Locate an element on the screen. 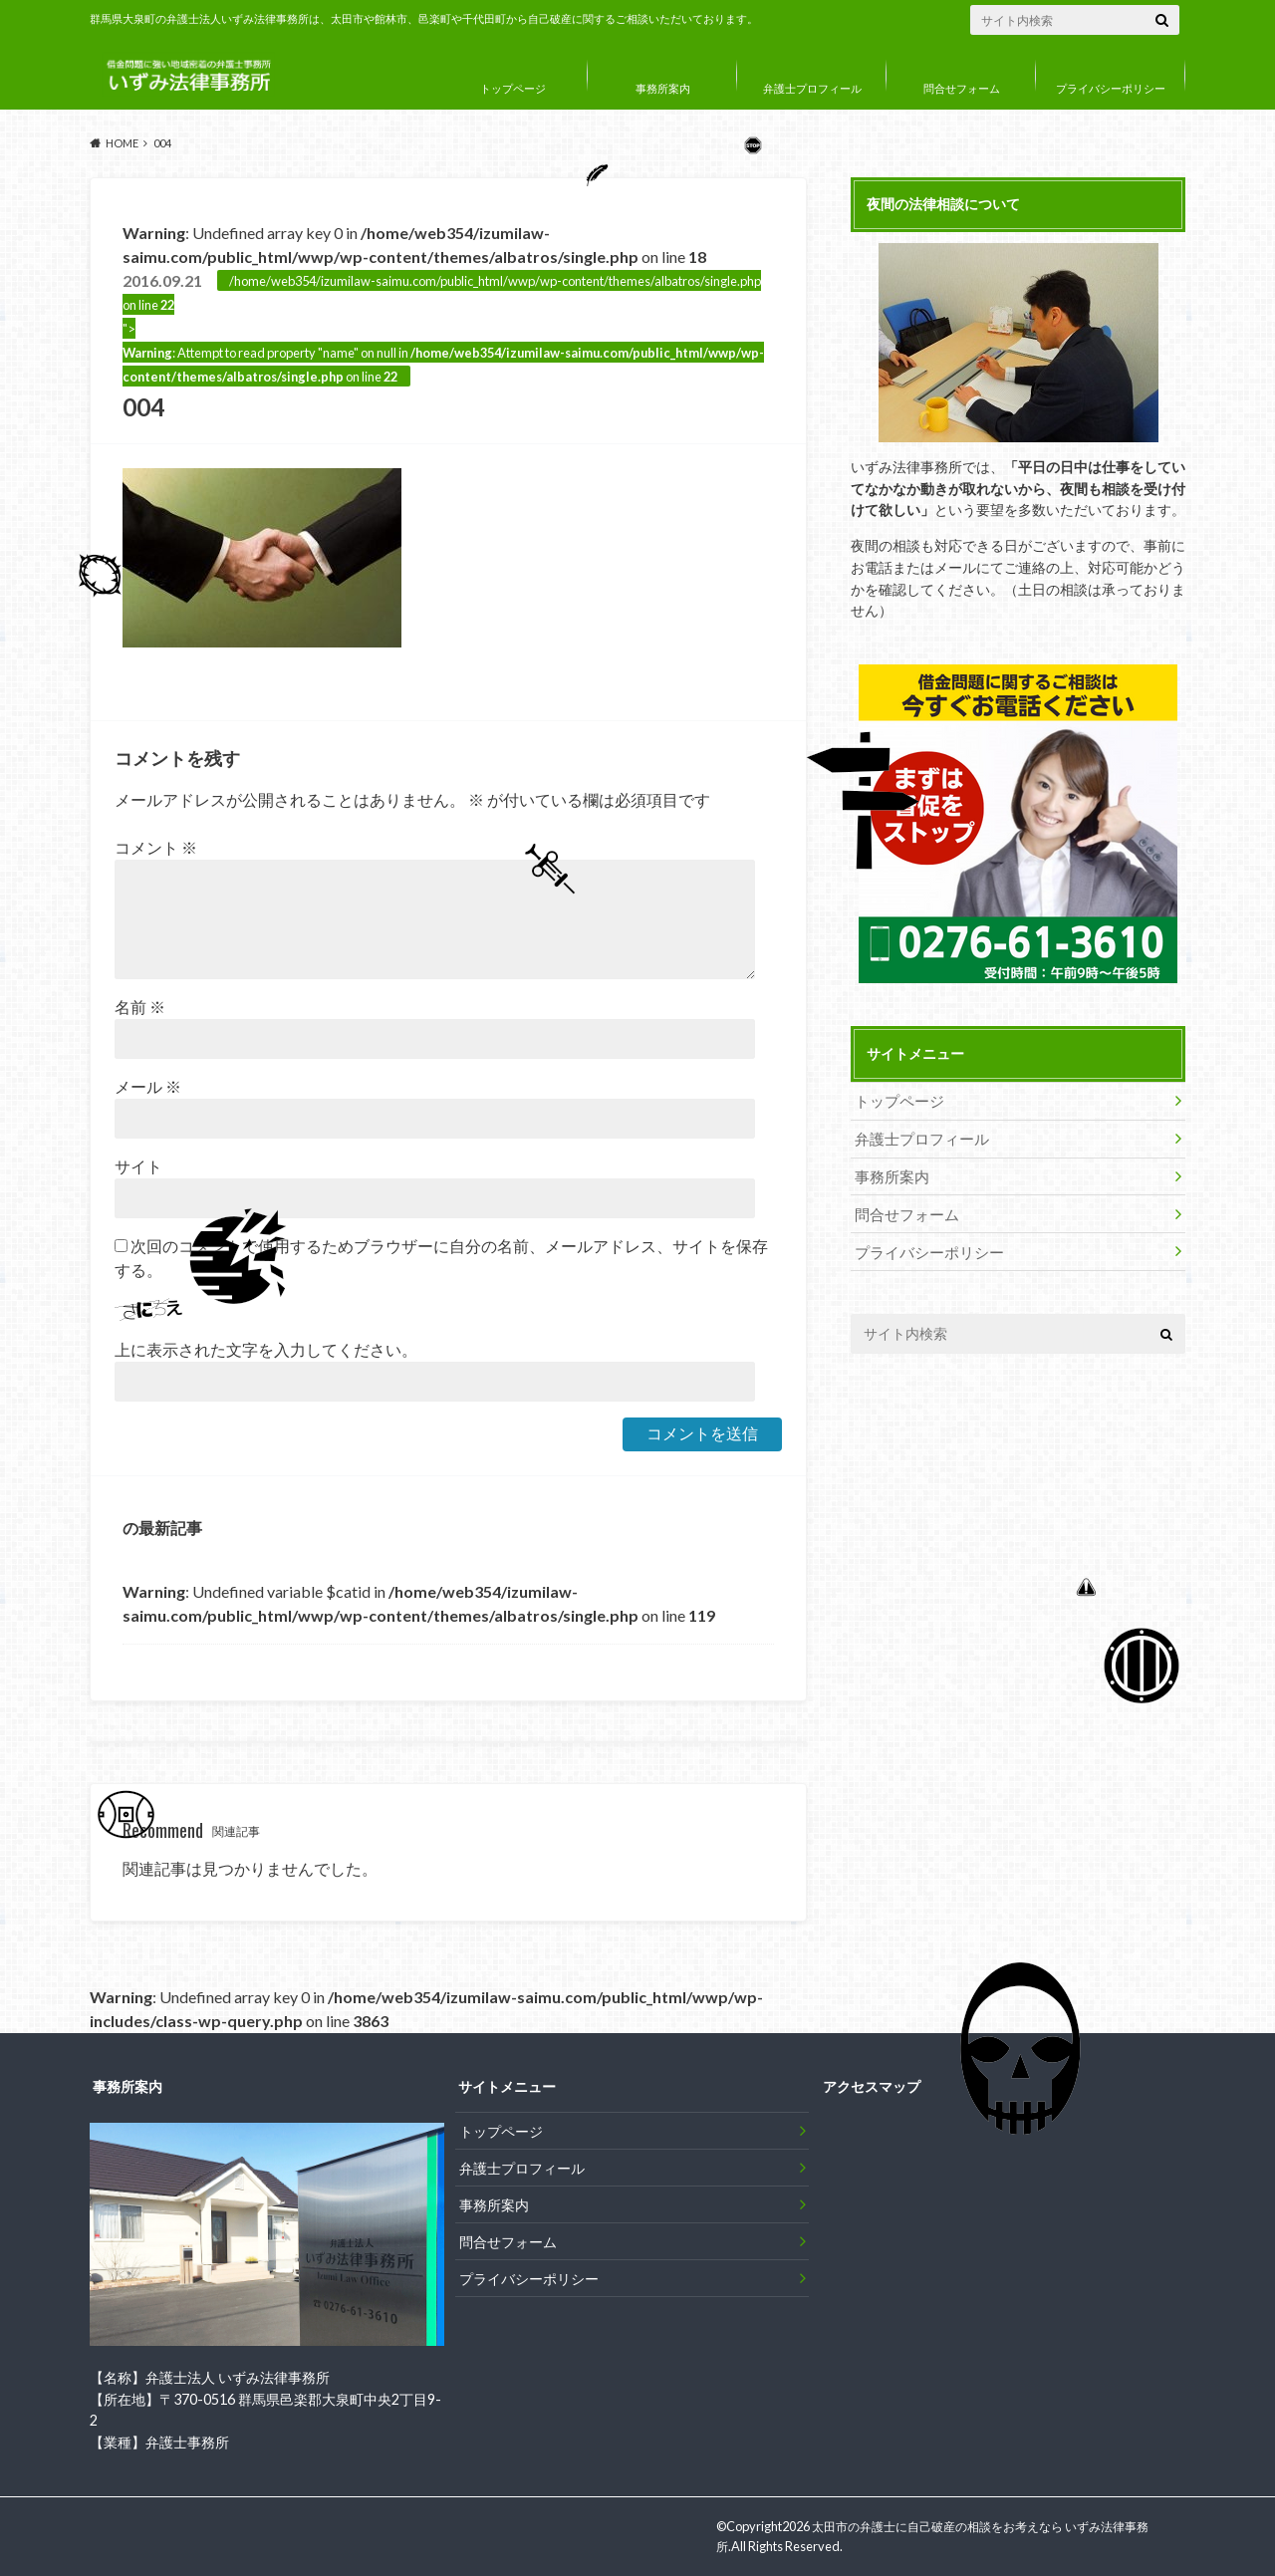 This screenshot has height=2576, width=1275. navigate to different game areas or levels is located at coordinates (864, 799).